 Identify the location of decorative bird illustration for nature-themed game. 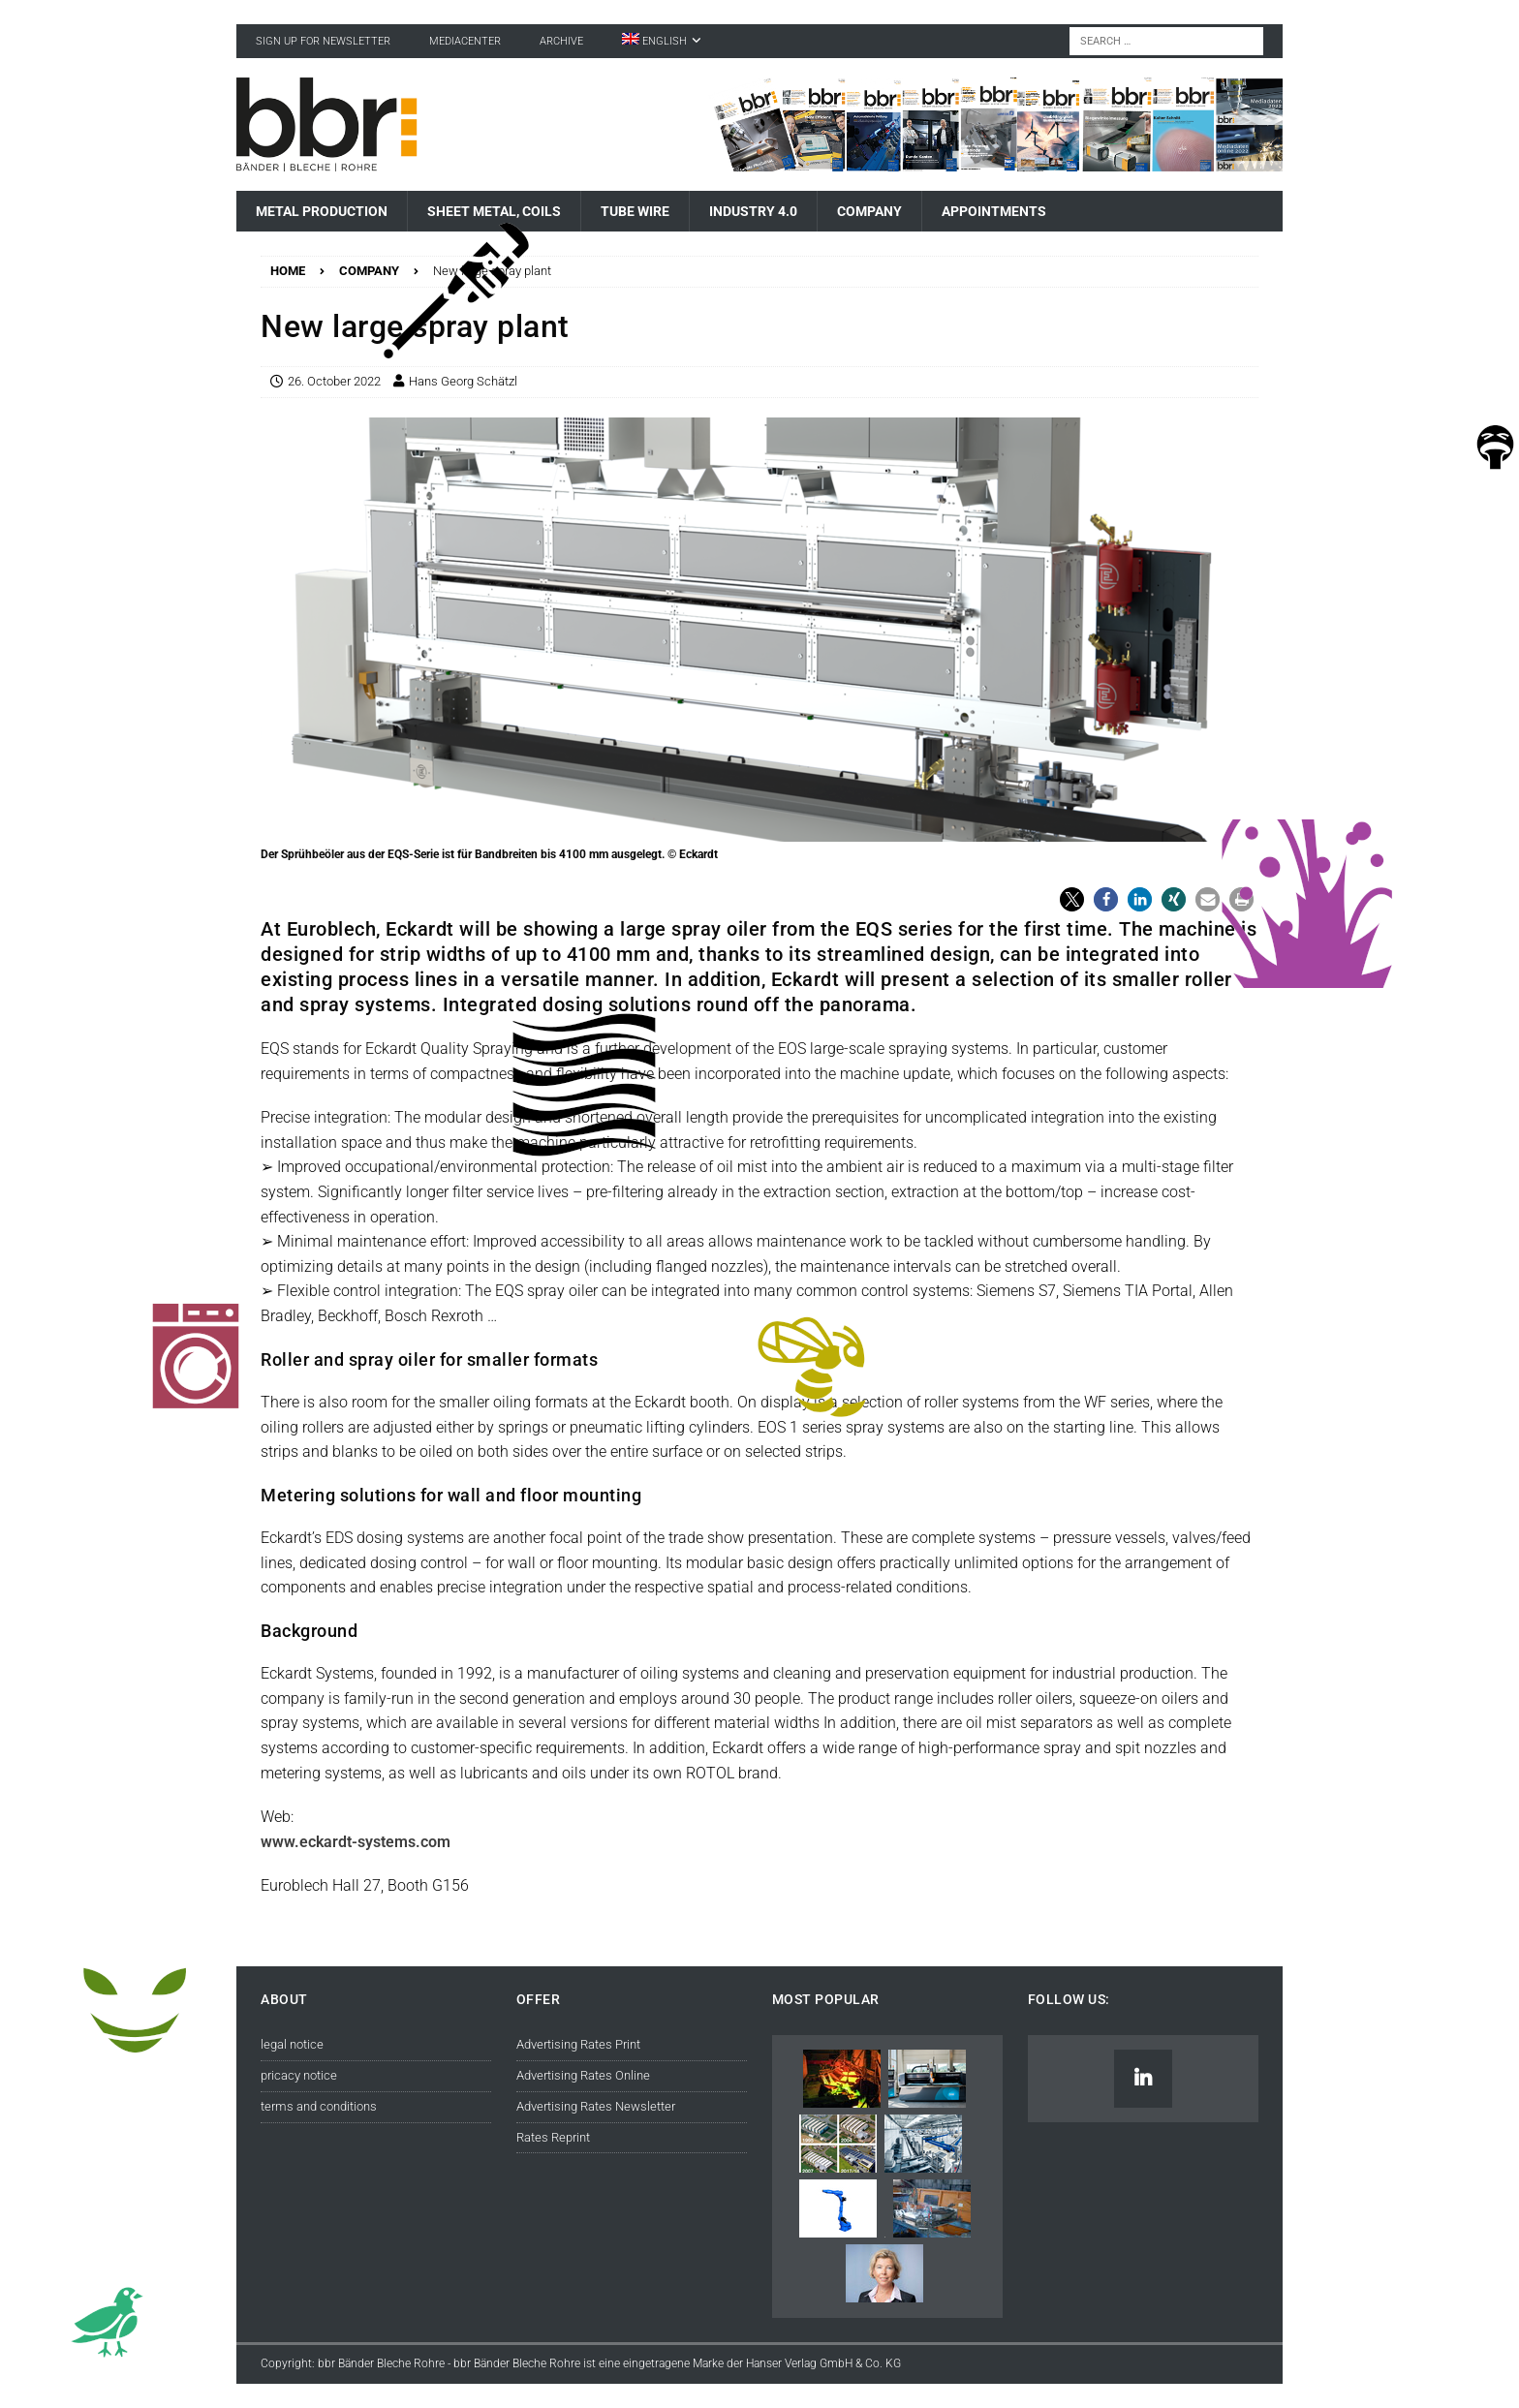
(107, 2322).